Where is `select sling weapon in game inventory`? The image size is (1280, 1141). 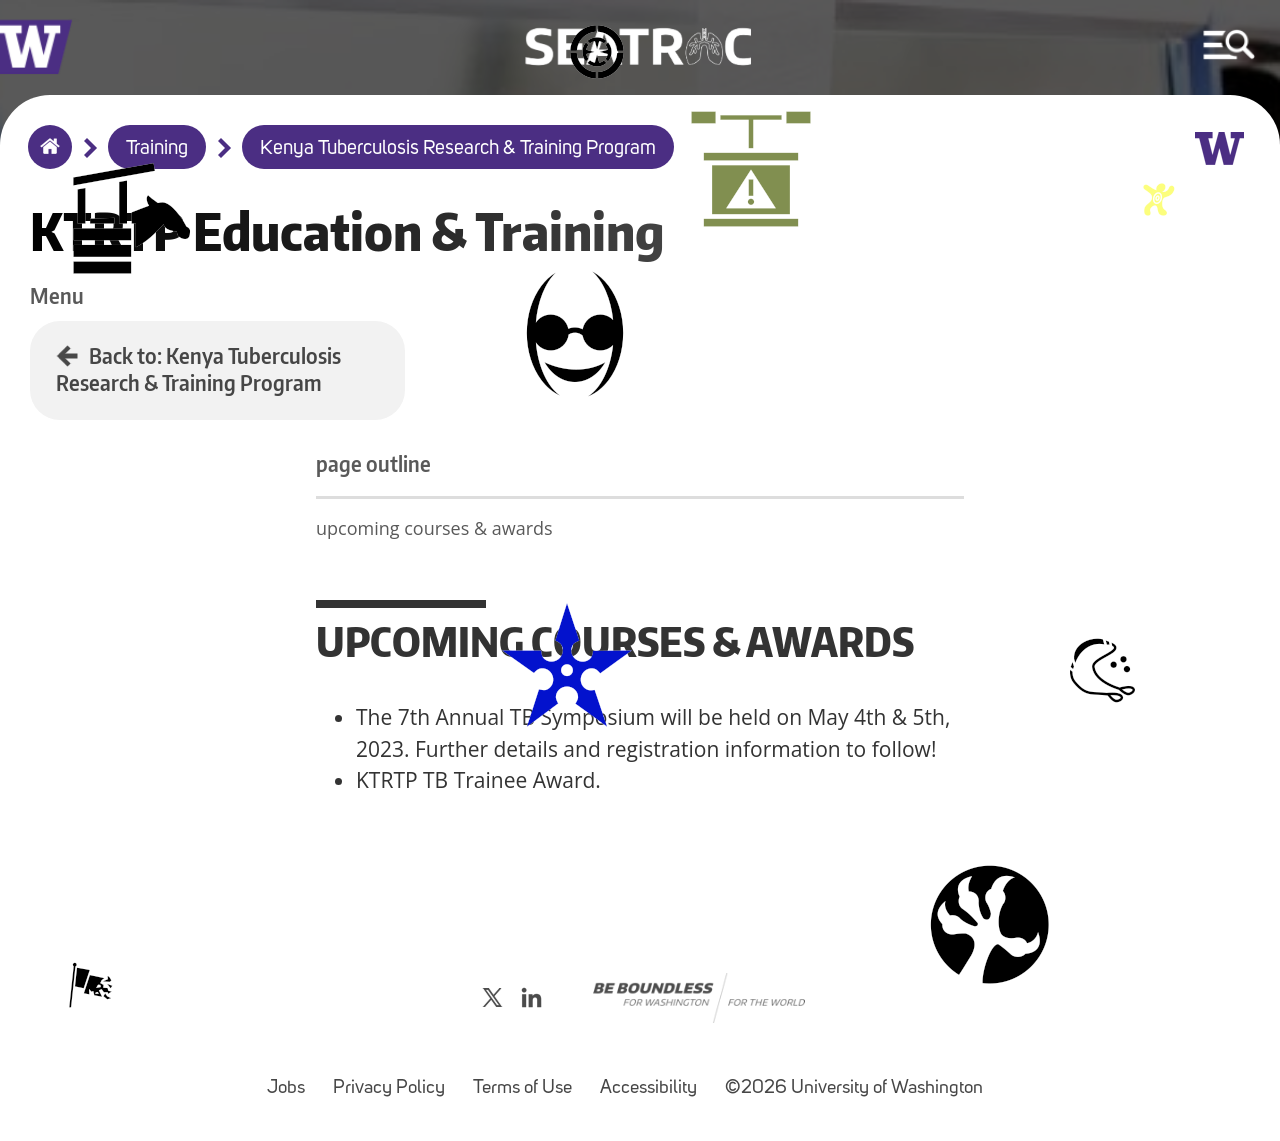
select sling weapon in game inventory is located at coordinates (1102, 670).